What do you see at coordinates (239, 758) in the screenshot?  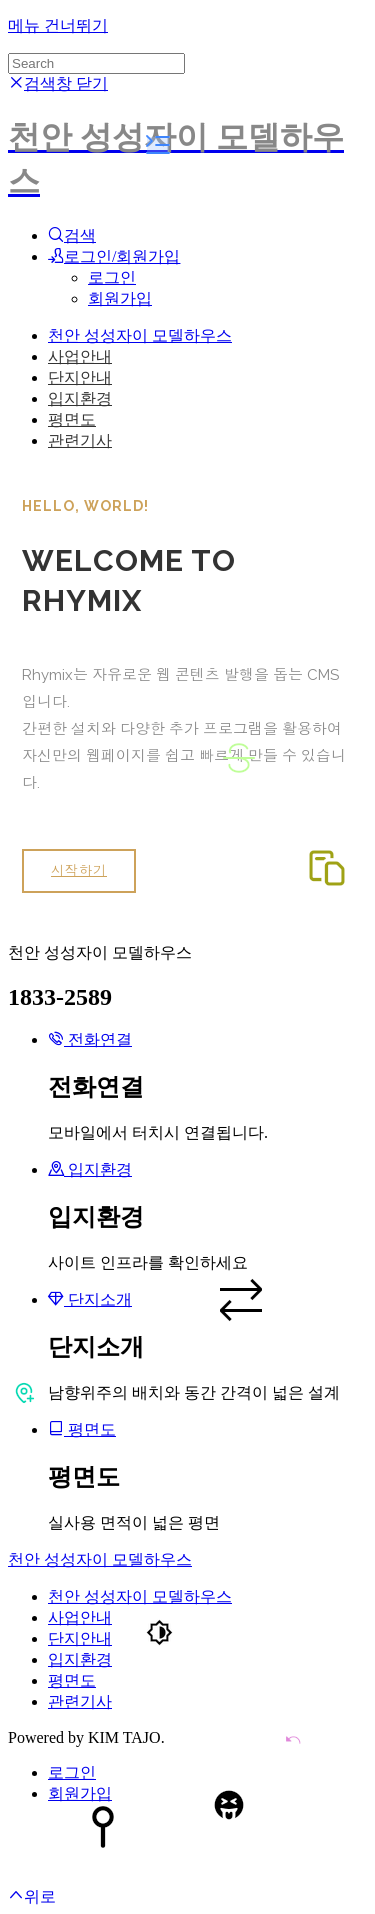 I see `apply strikethrough formatting to selected text` at bounding box center [239, 758].